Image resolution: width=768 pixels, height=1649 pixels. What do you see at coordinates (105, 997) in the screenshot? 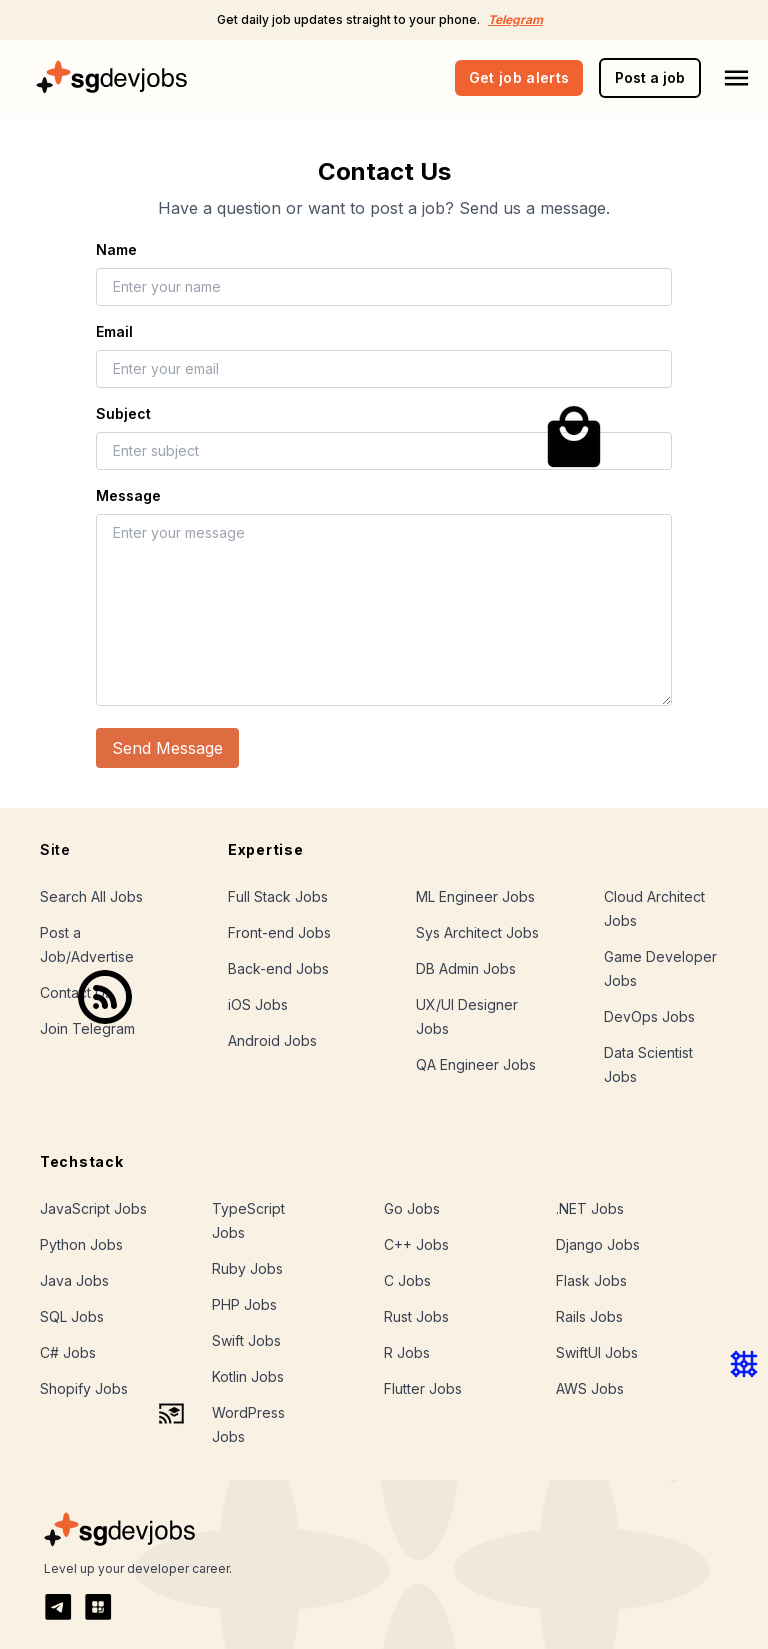
I see `locate your airtag device` at bounding box center [105, 997].